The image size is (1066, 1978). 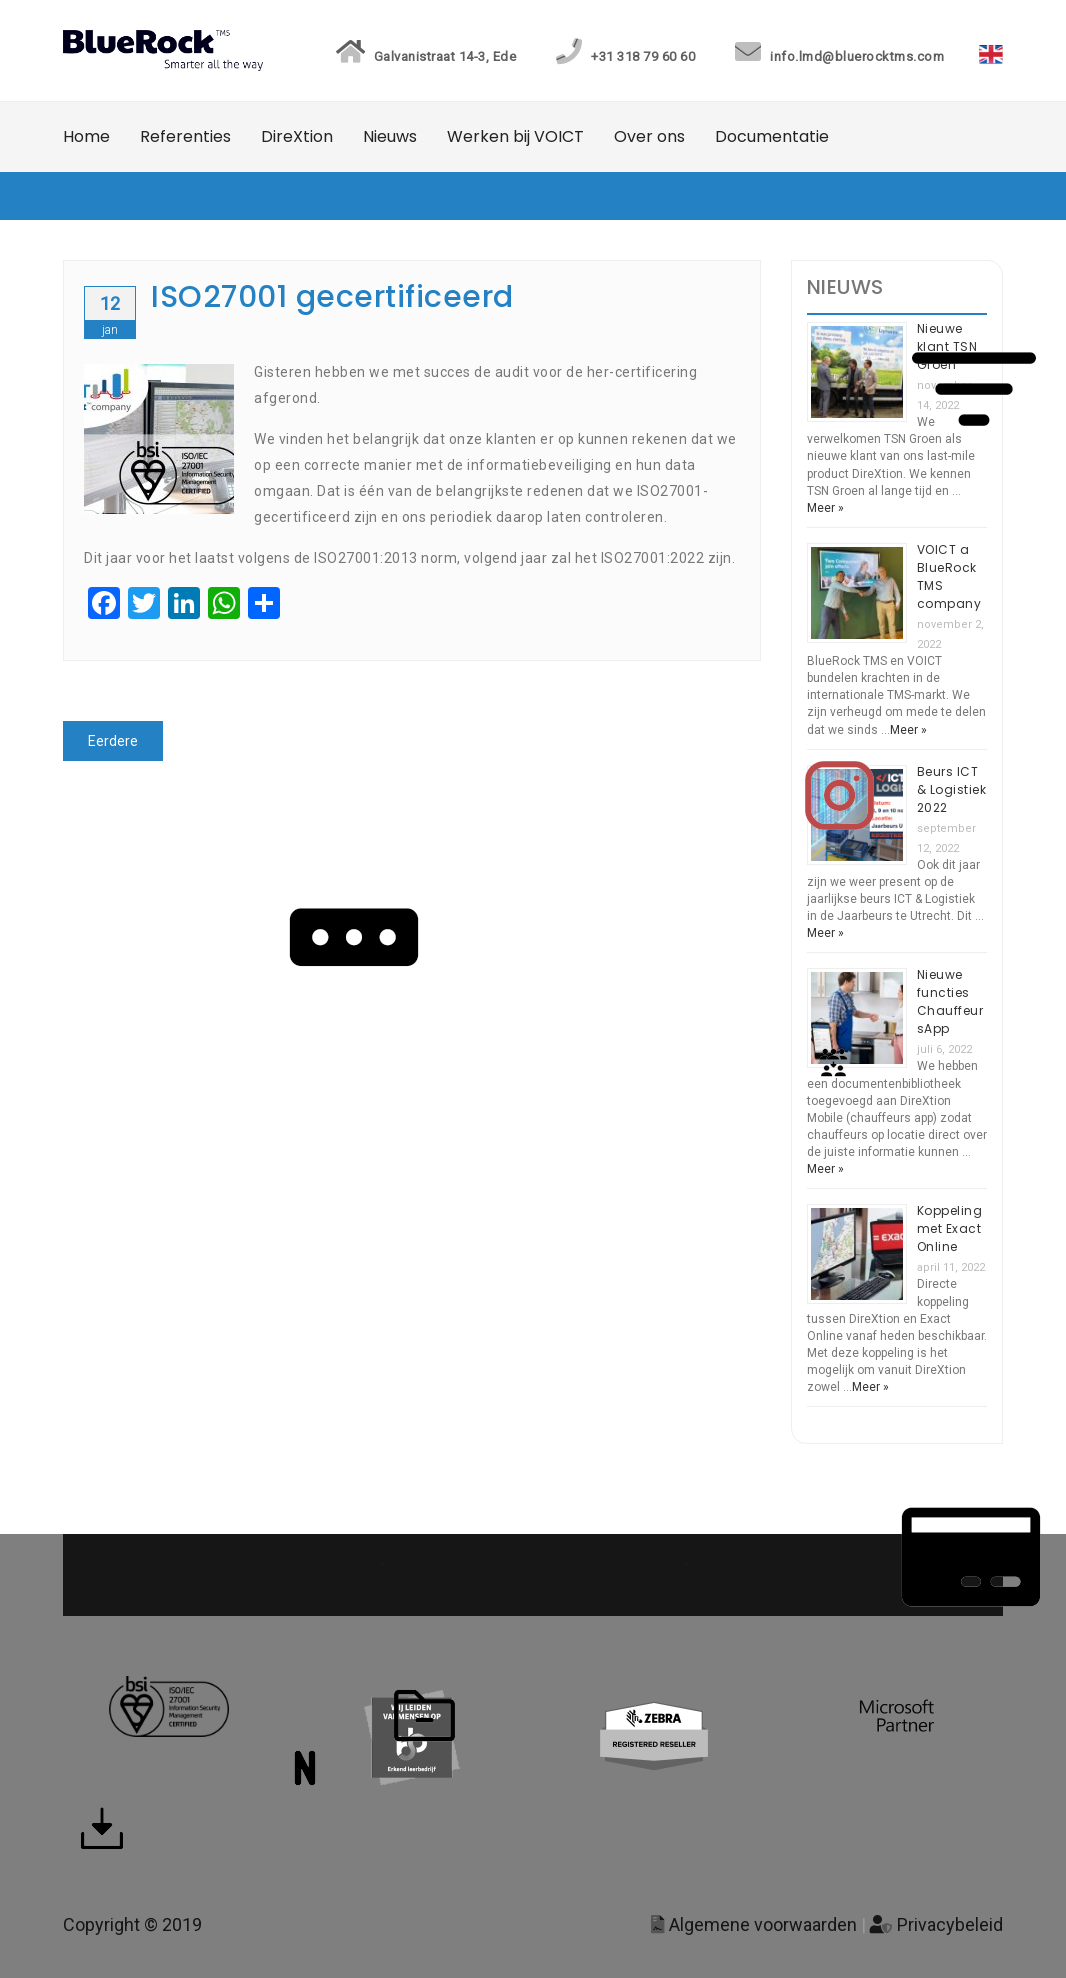 What do you see at coordinates (354, 934) in the screenshot?
I see `access more options or actions` at bounding box center [354, 934].